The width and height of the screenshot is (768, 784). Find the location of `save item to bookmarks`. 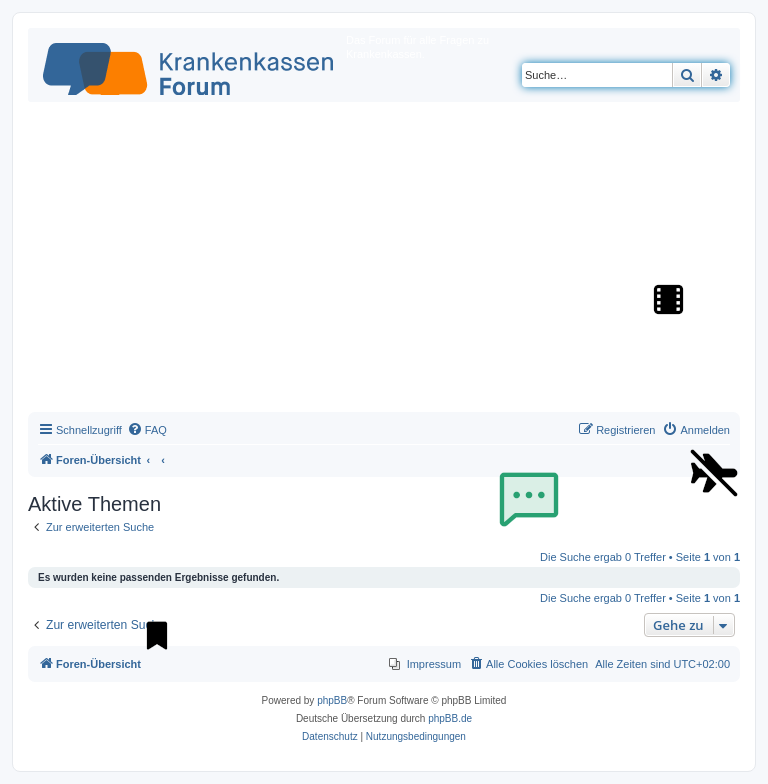

save item to bookmarks is located at coordinates (157, 635).